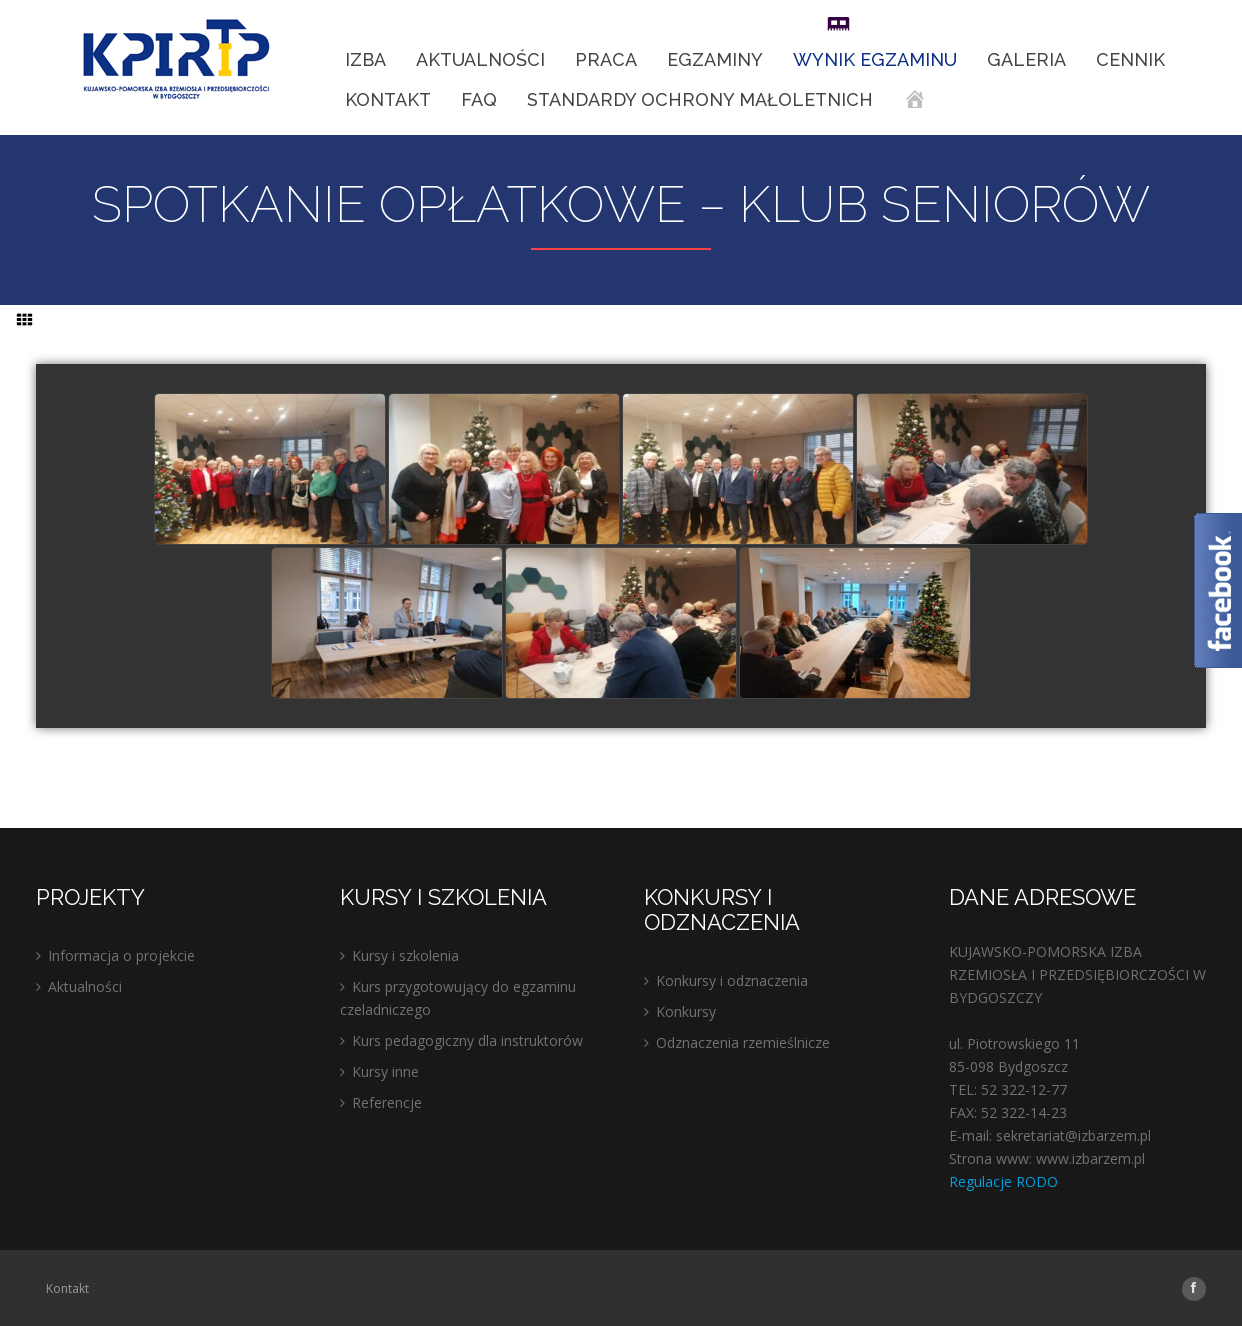 The image size is (1242, 1326). Describe the element at coordinates (838, 23) in the screenshot. I see `view device memory or RAM usage` at that location.